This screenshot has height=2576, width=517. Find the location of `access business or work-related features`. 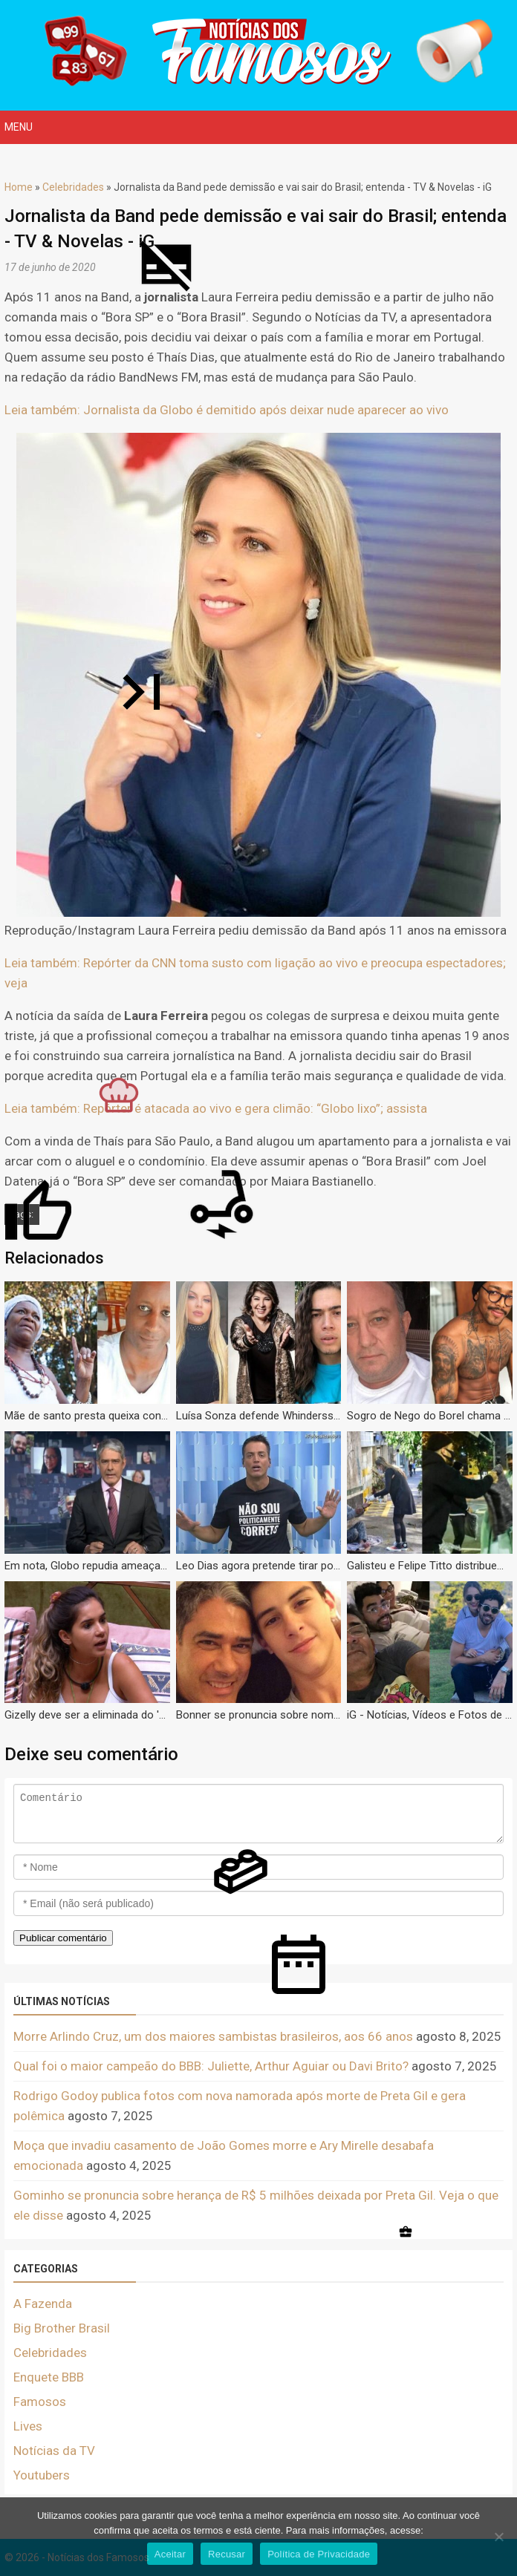

access business or work-related features is located at coordinates (406, 2232).